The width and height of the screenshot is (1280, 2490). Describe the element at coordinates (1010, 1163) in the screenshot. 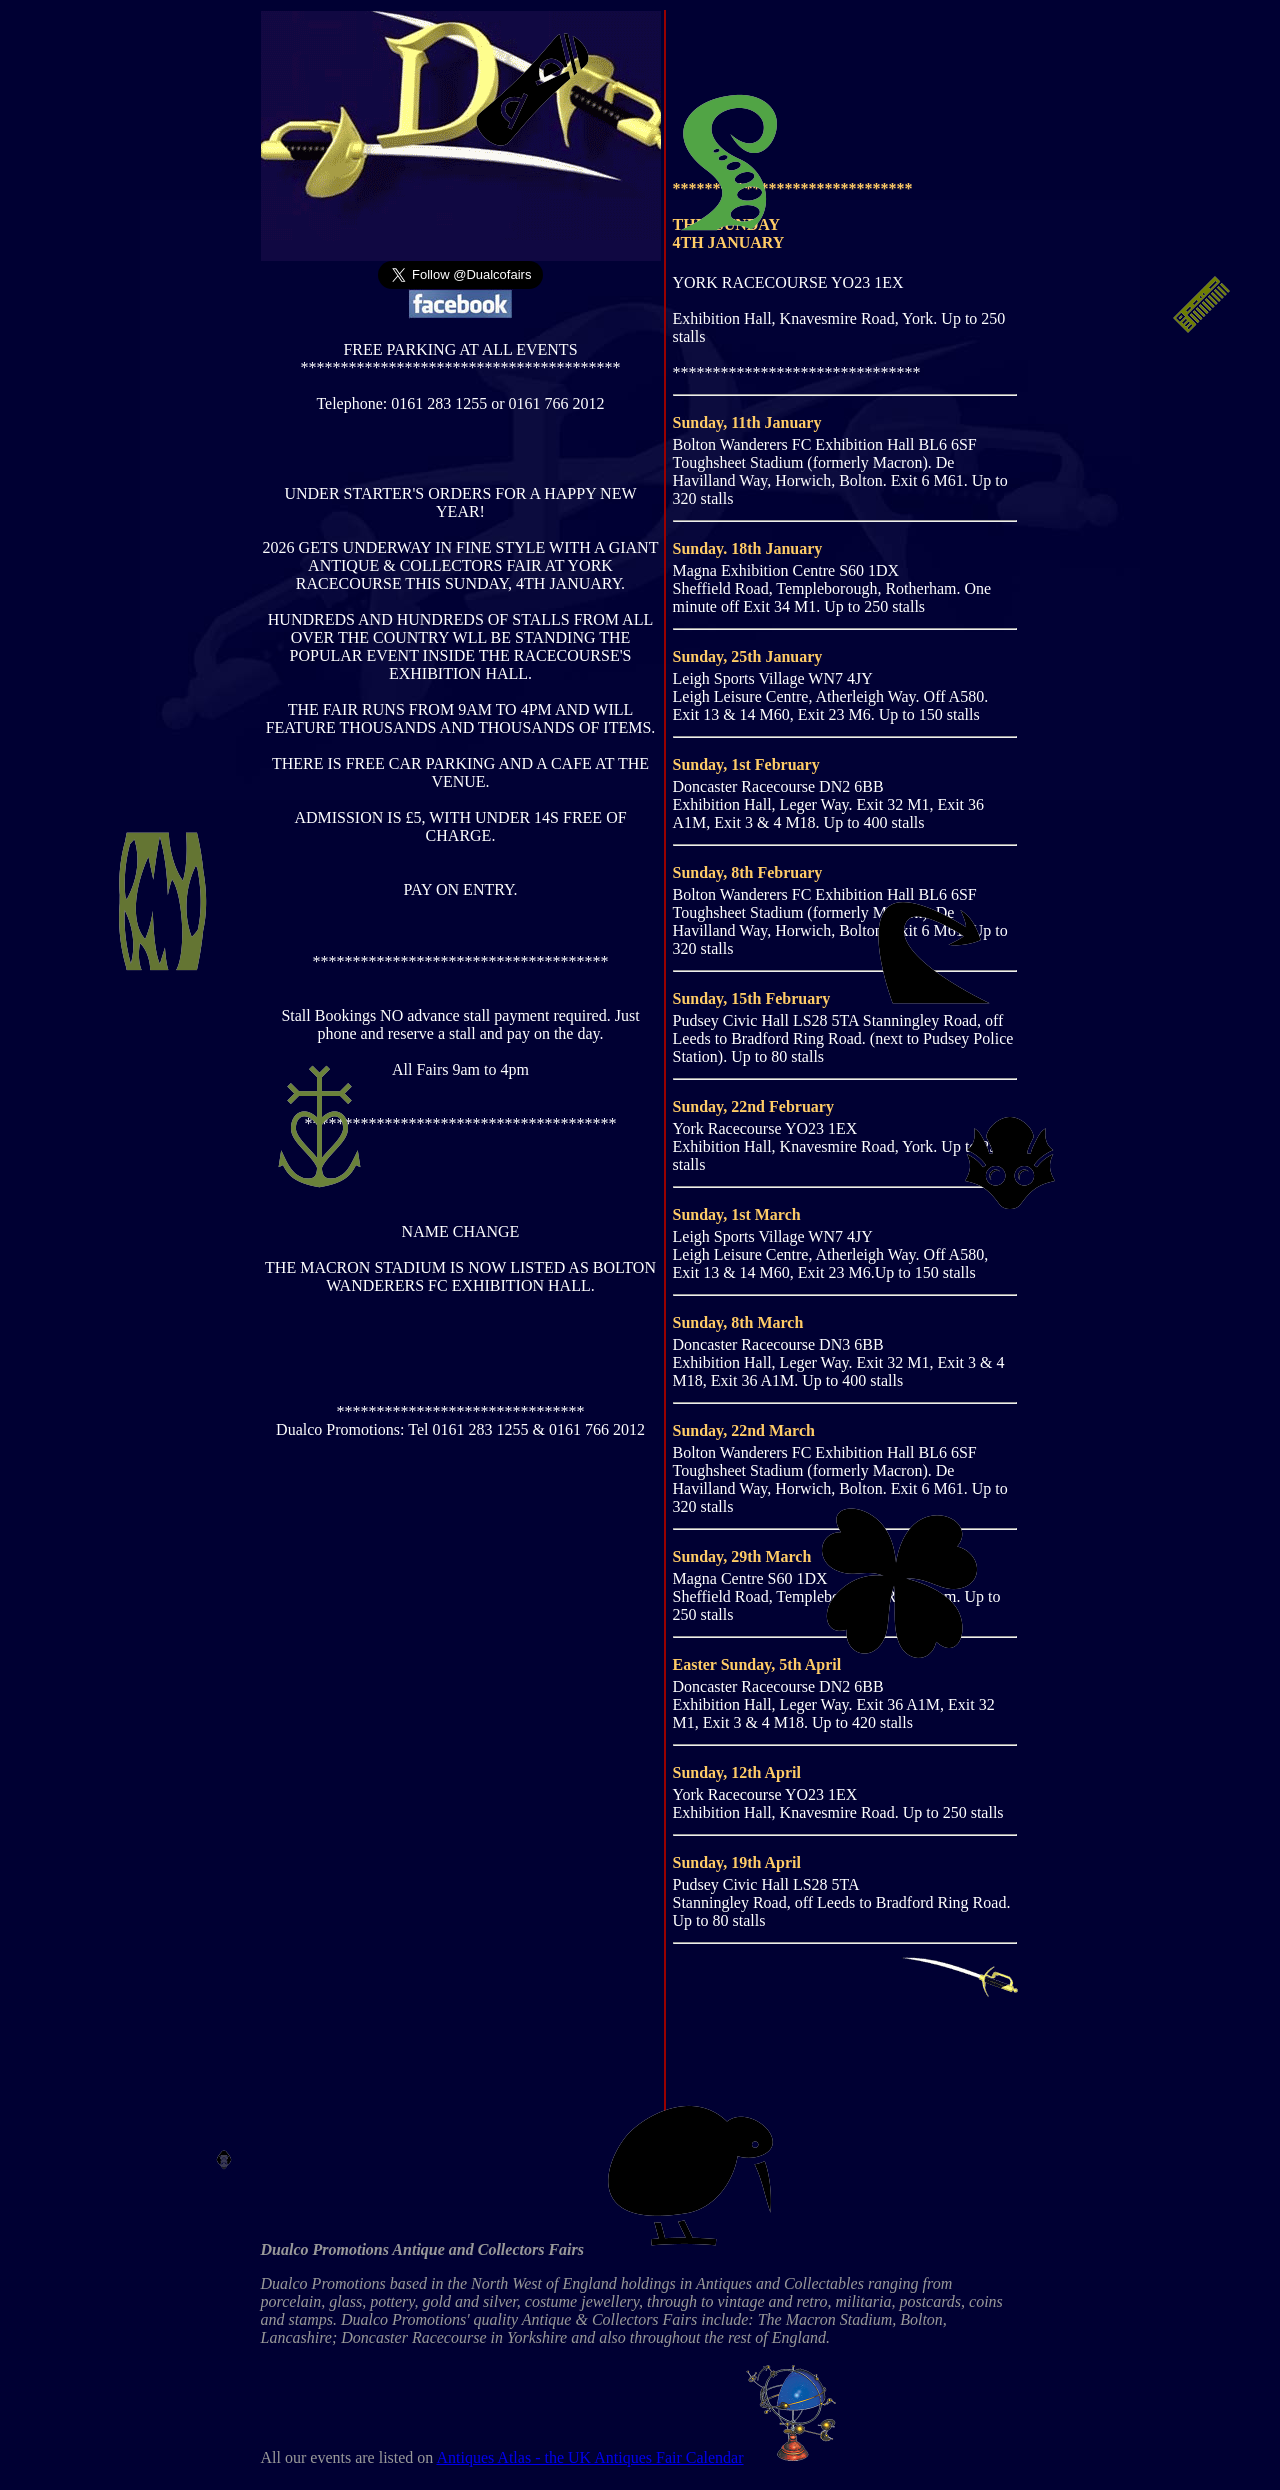

I see `select triton or sea creature character` at that location.